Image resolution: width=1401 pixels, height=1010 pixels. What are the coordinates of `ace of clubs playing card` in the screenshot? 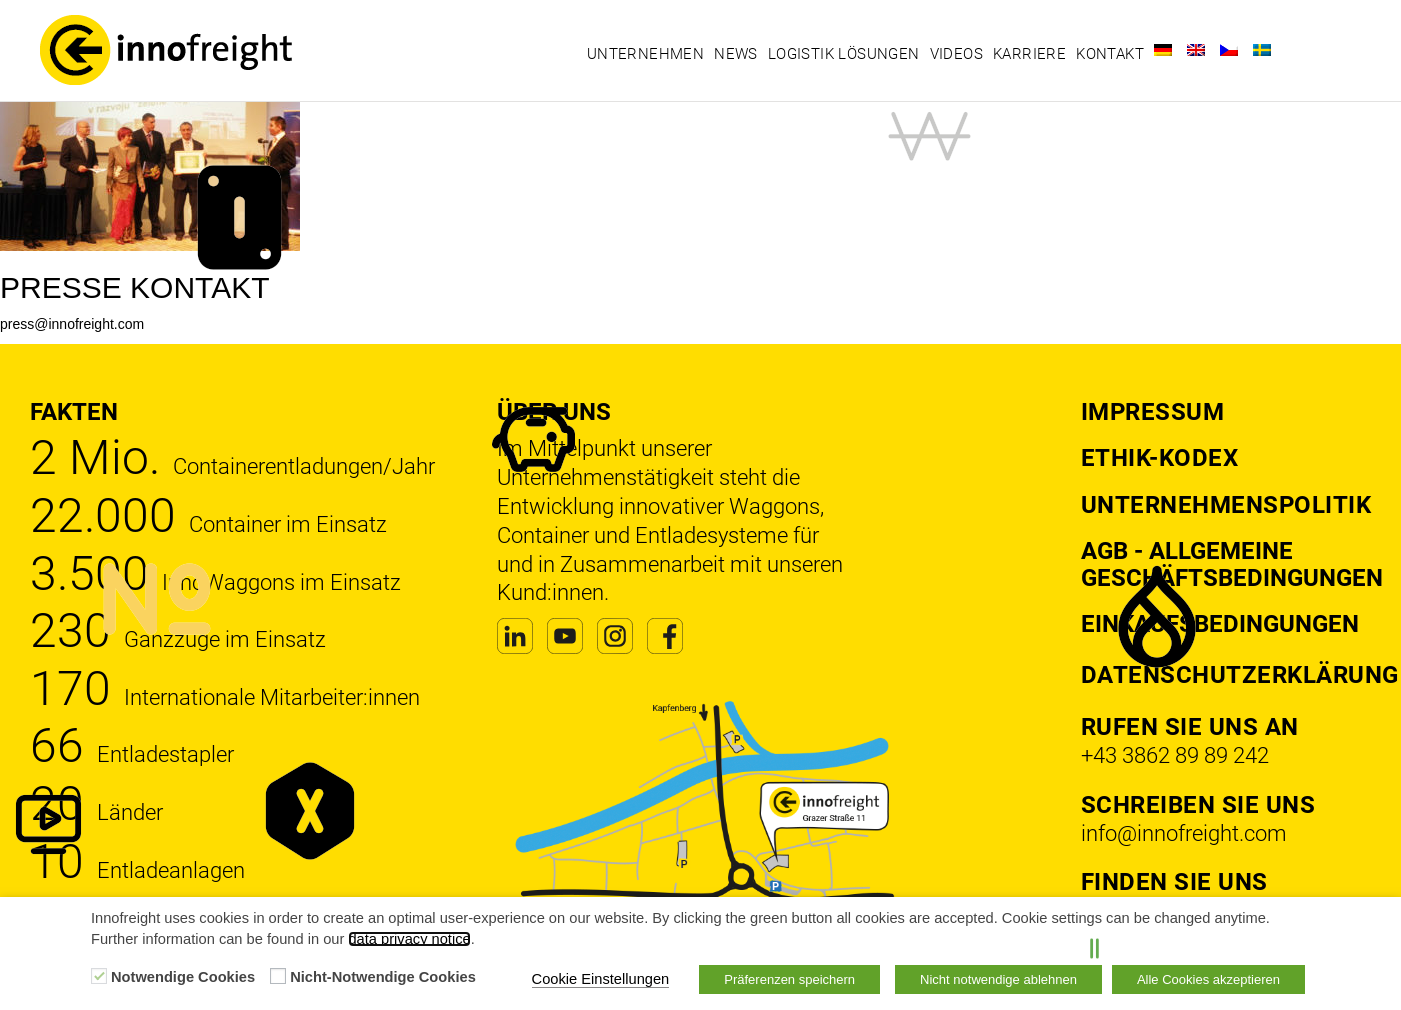 It's located at (239, 217).